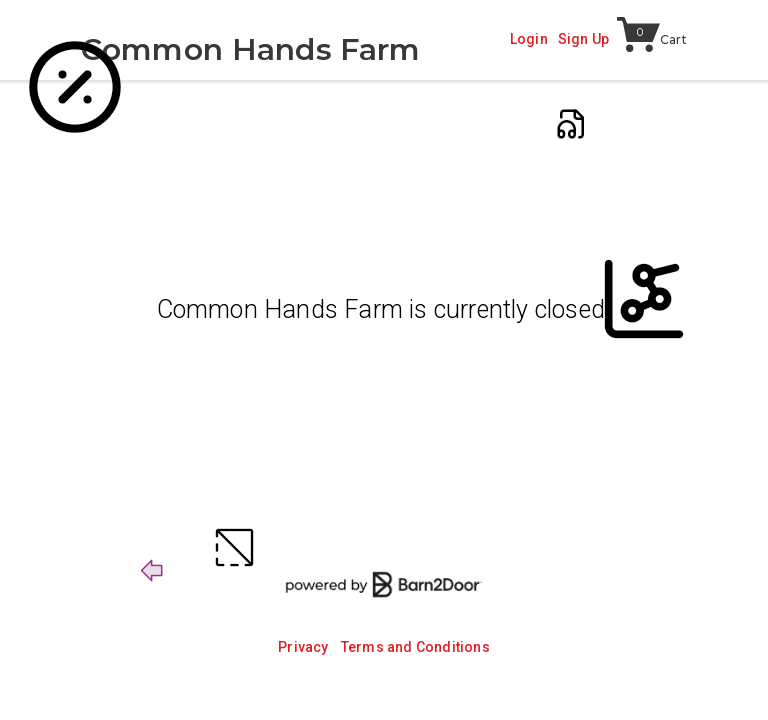 This screenshot has width=768, height=720. I want to click on go back to the previous screen, so click(152, 570).